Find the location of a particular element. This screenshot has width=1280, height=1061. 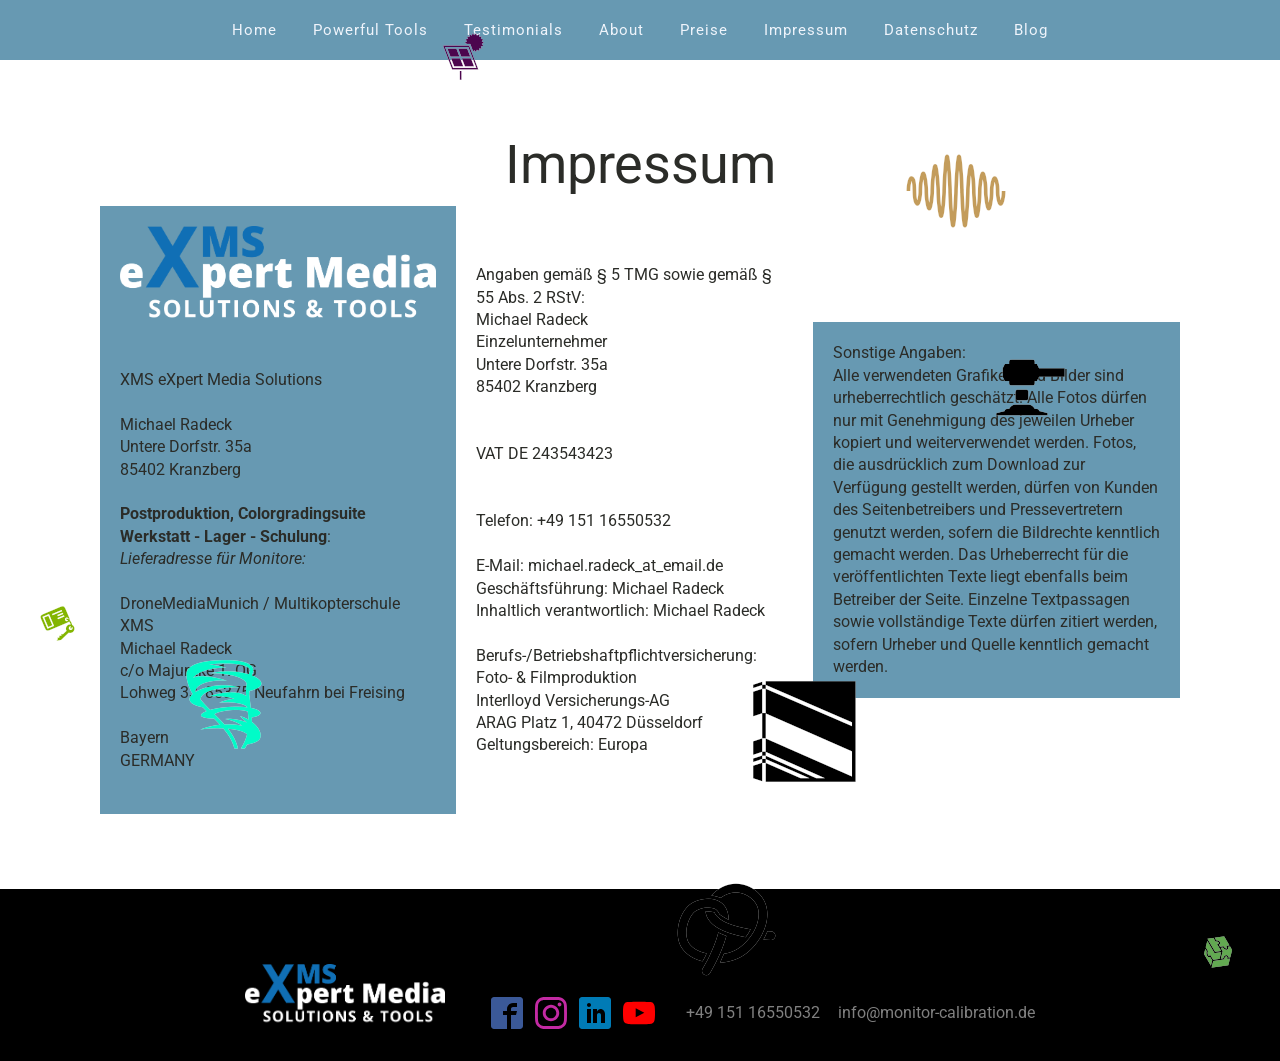

browse bakery or snack items is located at coordinates (726, 929).